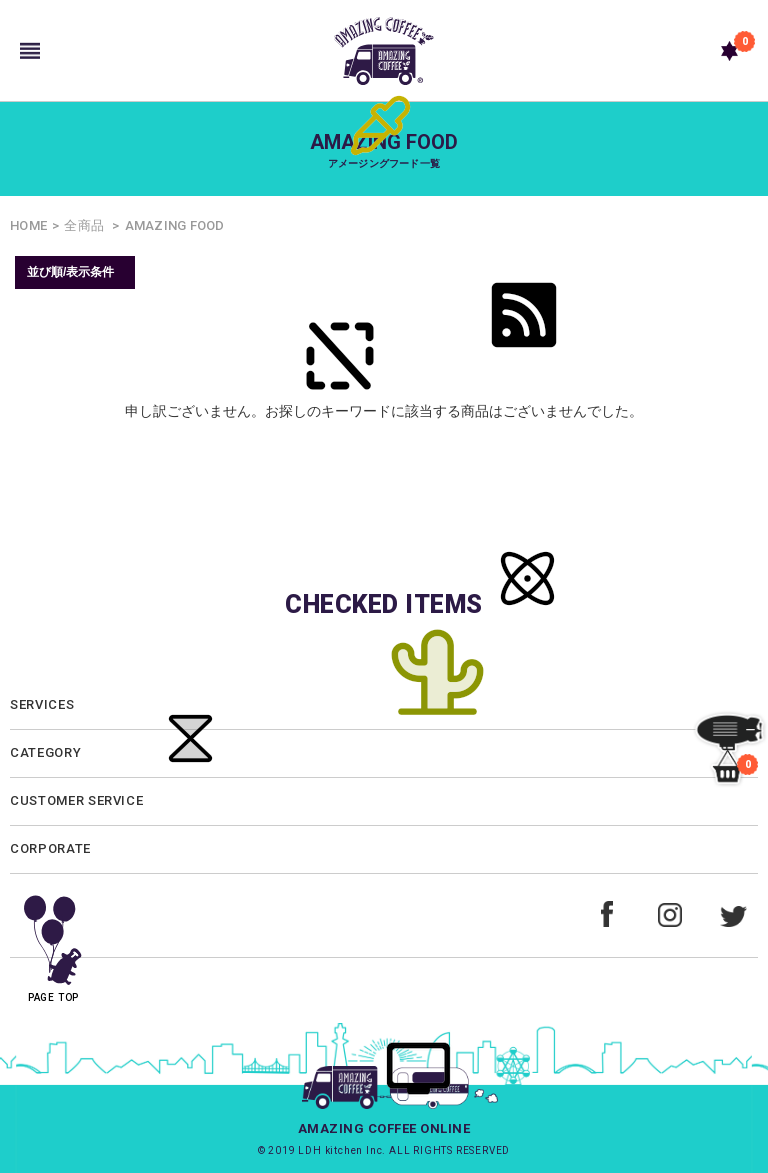 This screenshot has height=1173, width=768. Describe the element at coordinates (380, 125) in the screenshot. I see `sample a color from the canvas` at that location.